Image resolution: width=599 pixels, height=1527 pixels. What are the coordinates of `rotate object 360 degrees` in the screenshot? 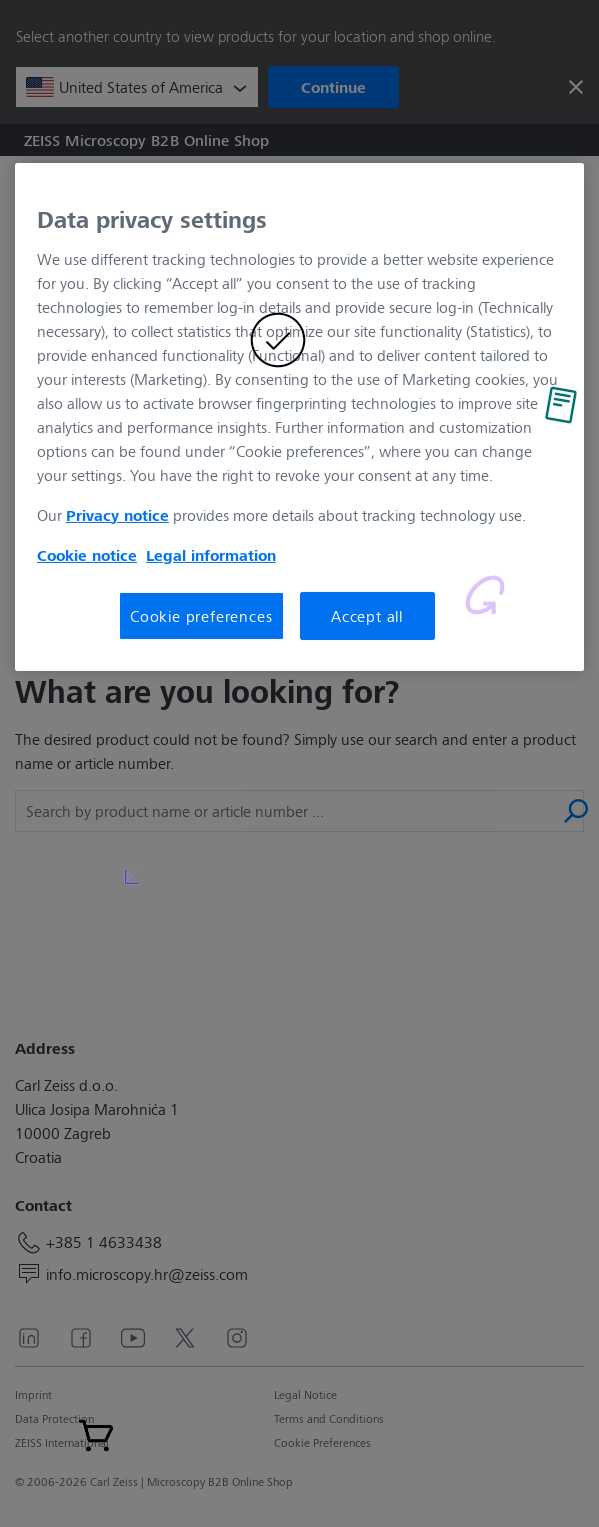 It's located at (485, 595).